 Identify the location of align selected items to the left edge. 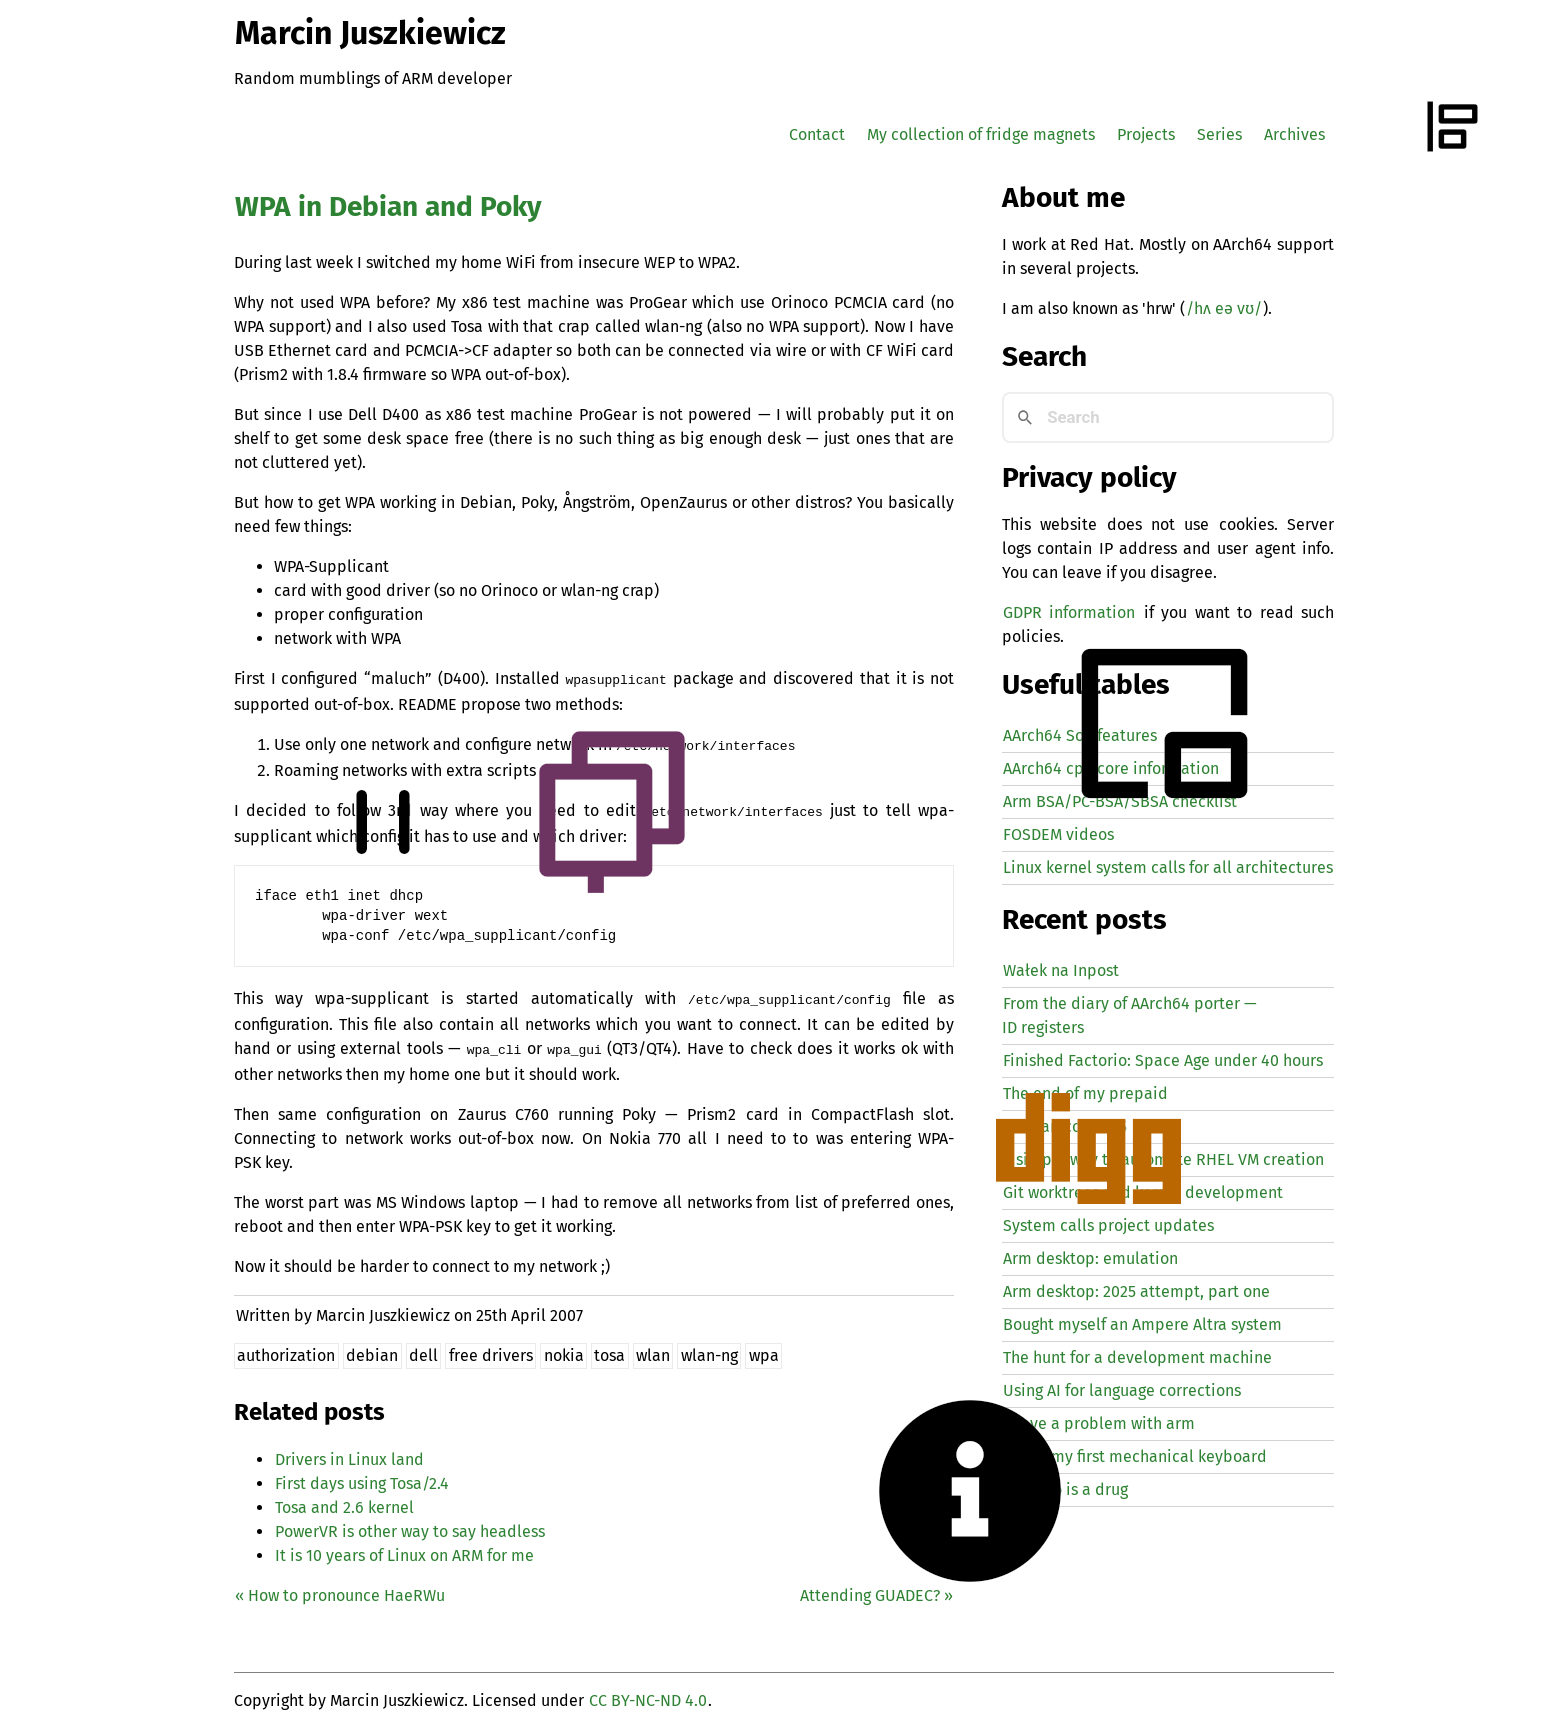
(1452, 126).